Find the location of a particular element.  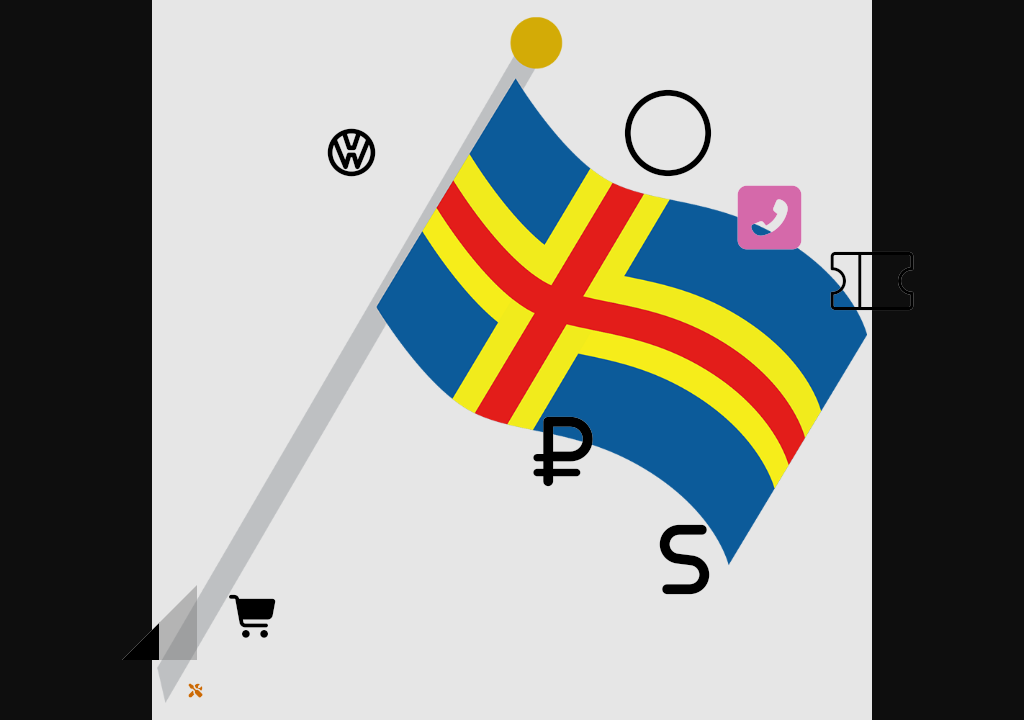

view your shopping cart is located at coordinates (255, 617).